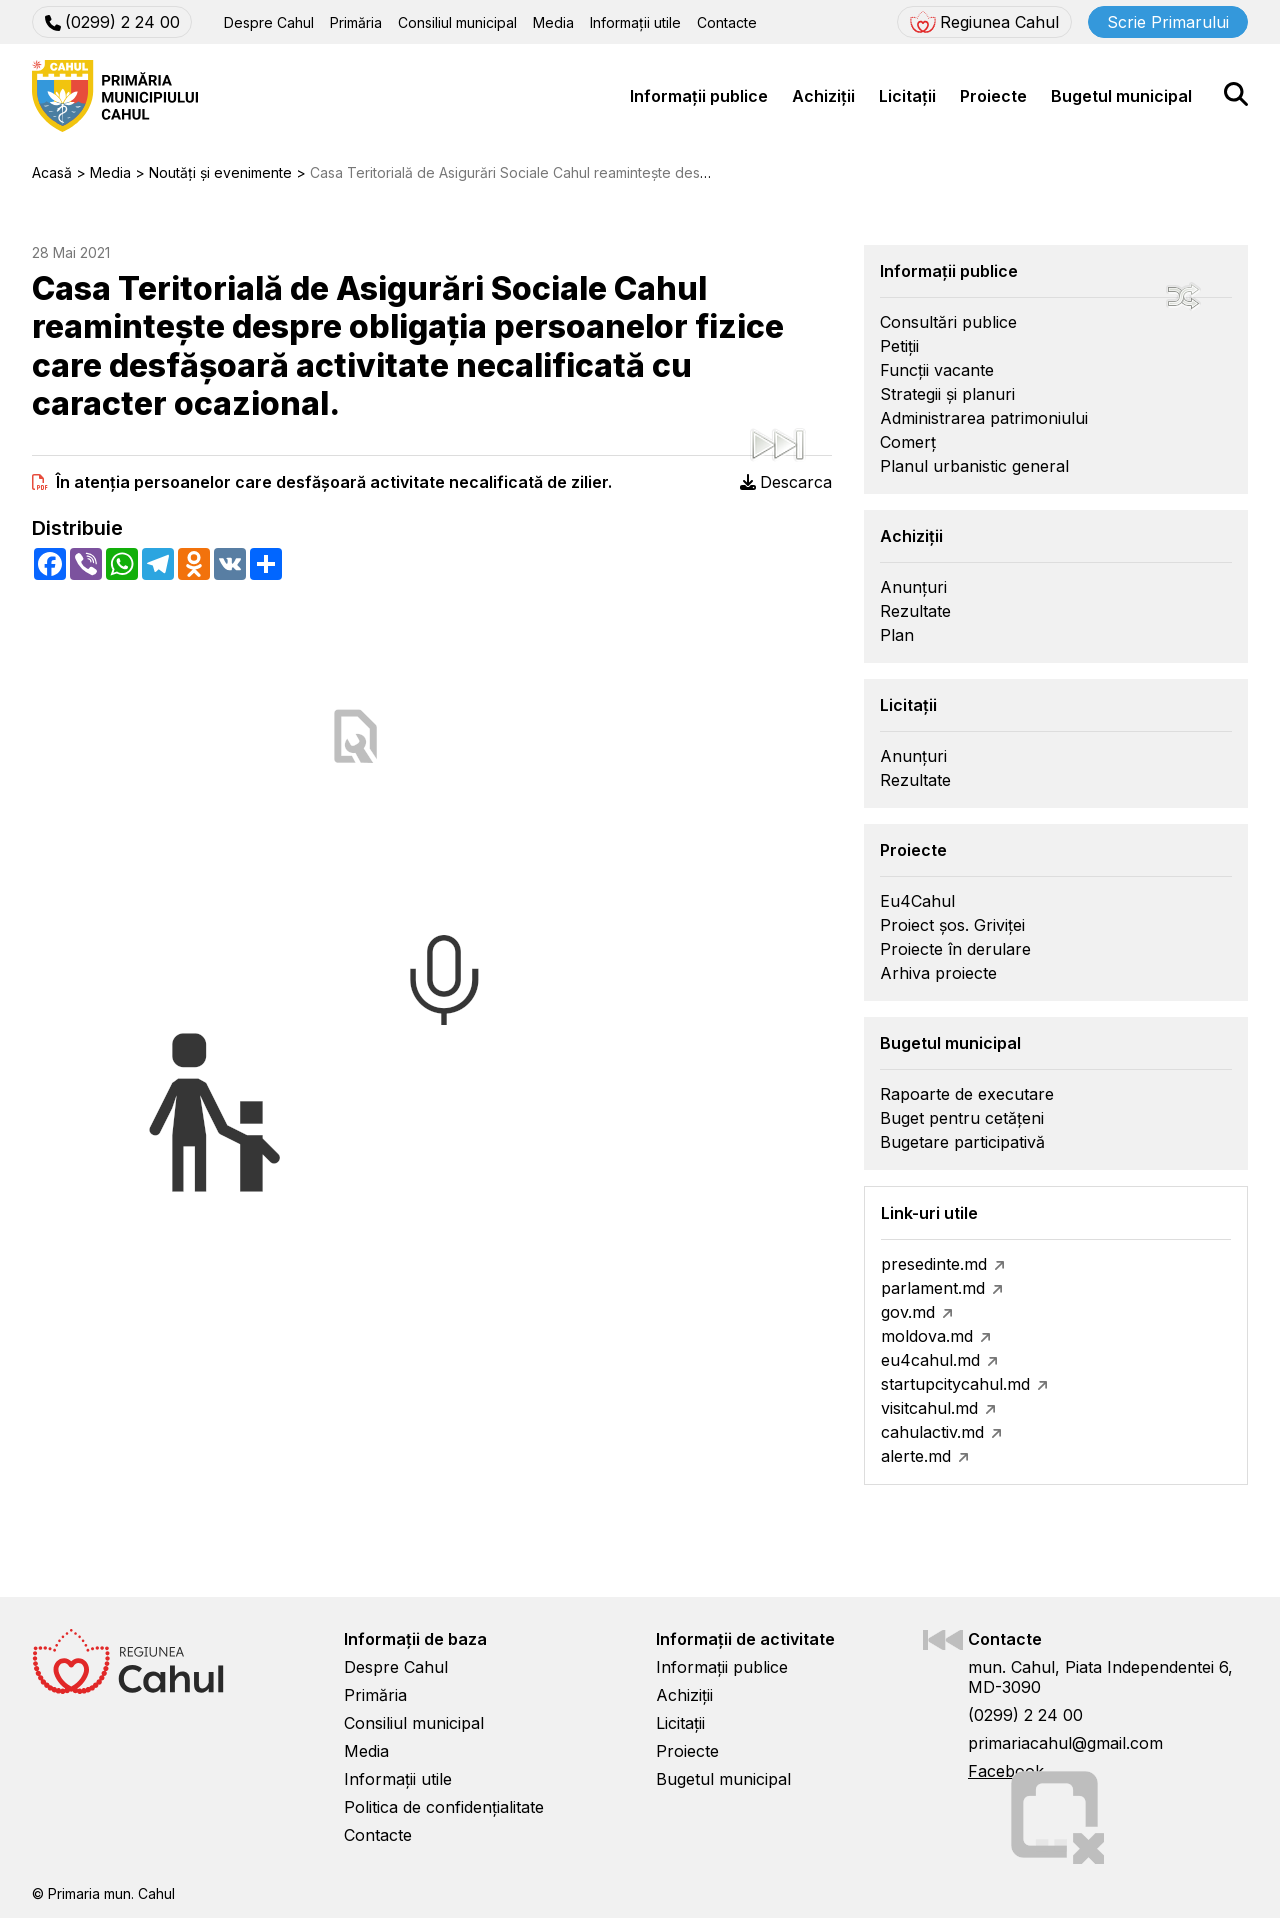  What do you see at coordinates (444, 980) in the screenshot?
I see `access microphone settings` at bounding box center [444, 980].